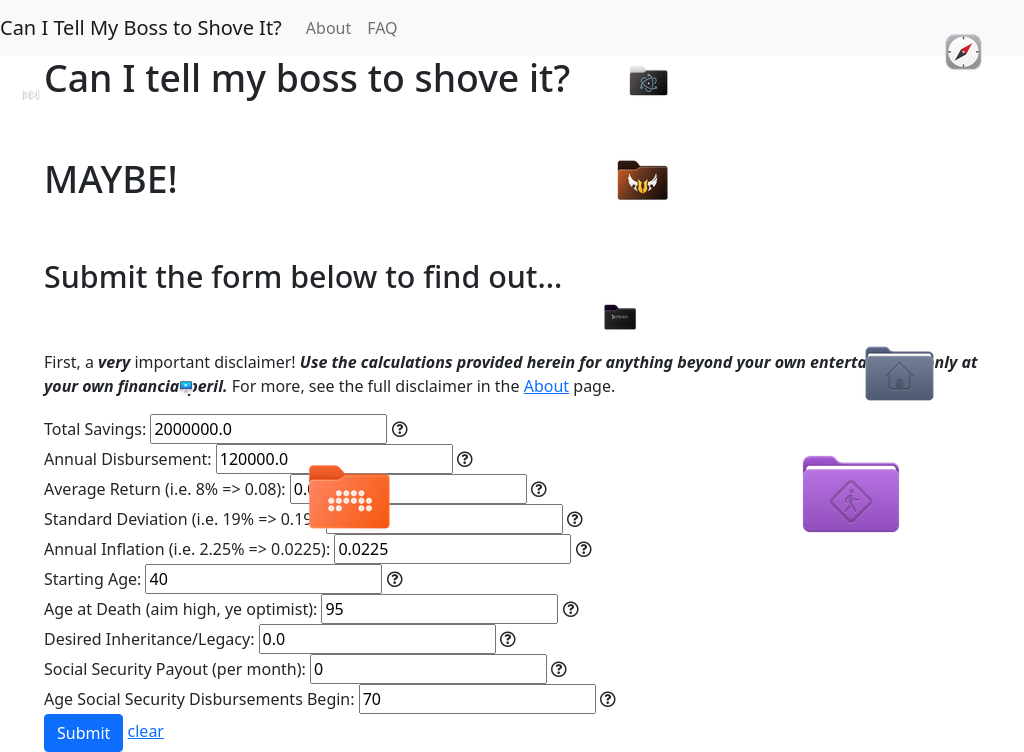 The width and height of the screenshot is (1024, 752). What do you see at coordinates (186, 387) in the screenshot?
I see `open variety slideshow app` at bounding box center [186, 387].